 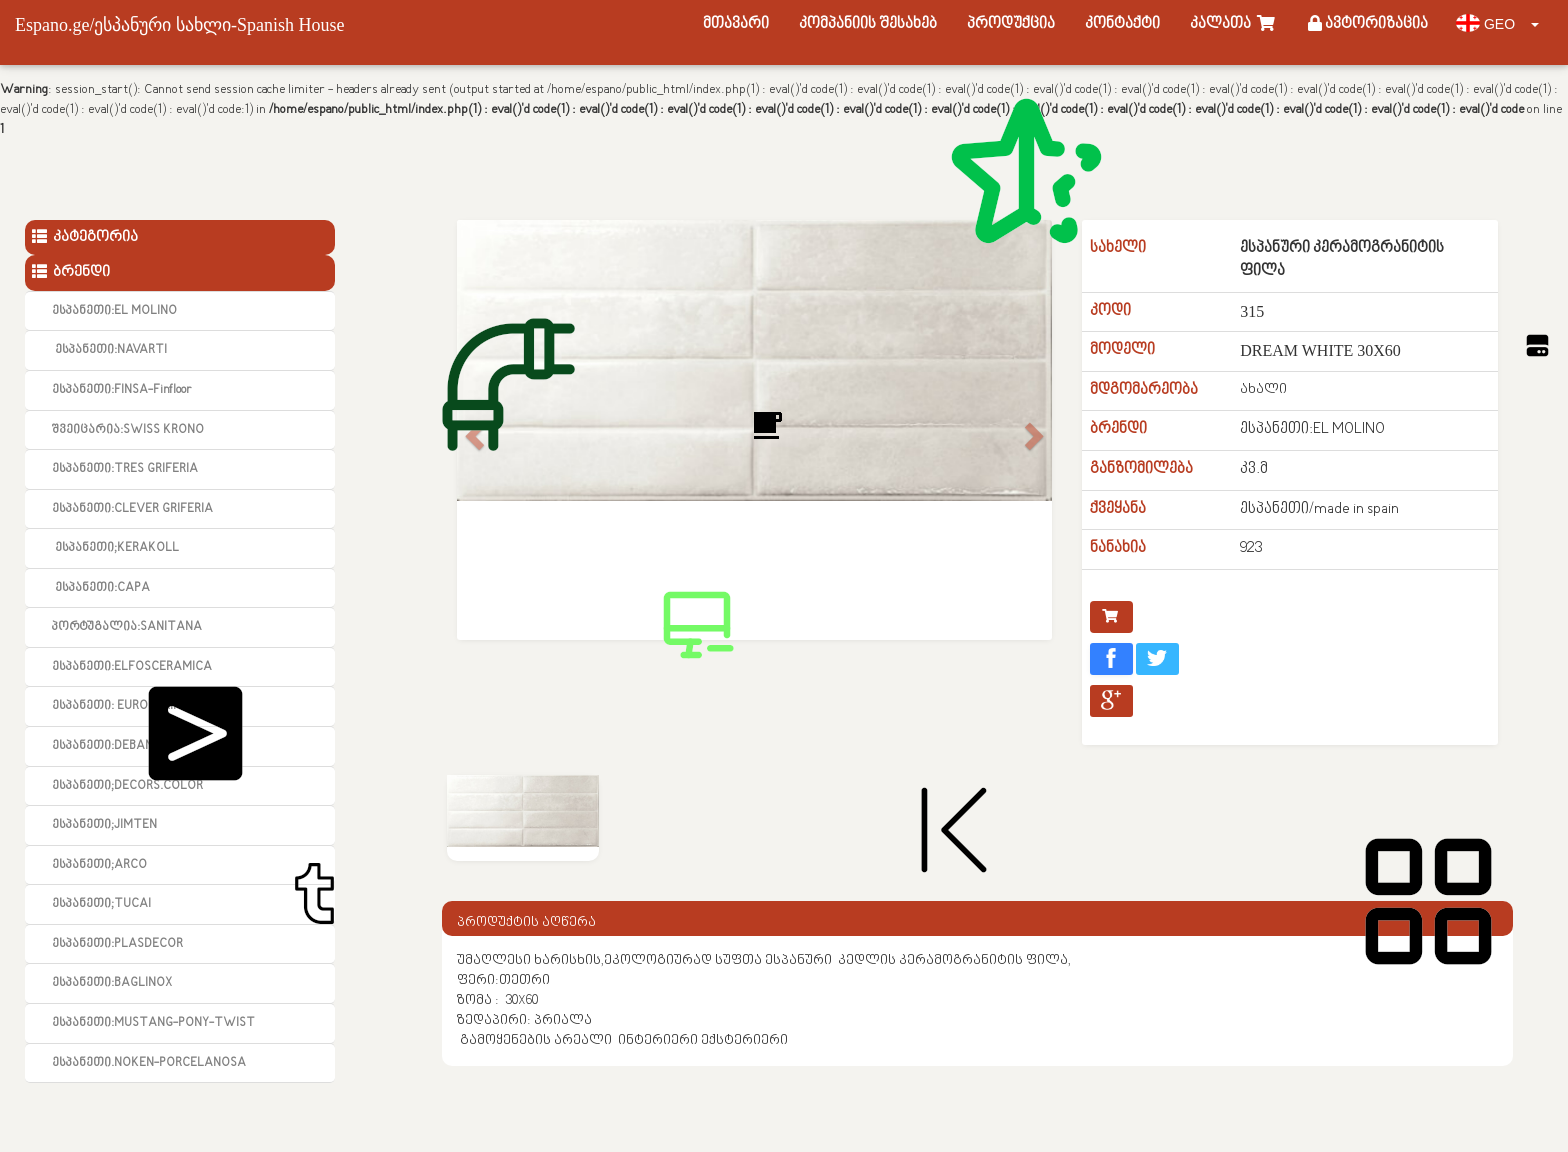 What do you see at coordinates (697, 625) in the screenshot?
I see `remove a desktop device from your account` at bounding box center [697, 625].